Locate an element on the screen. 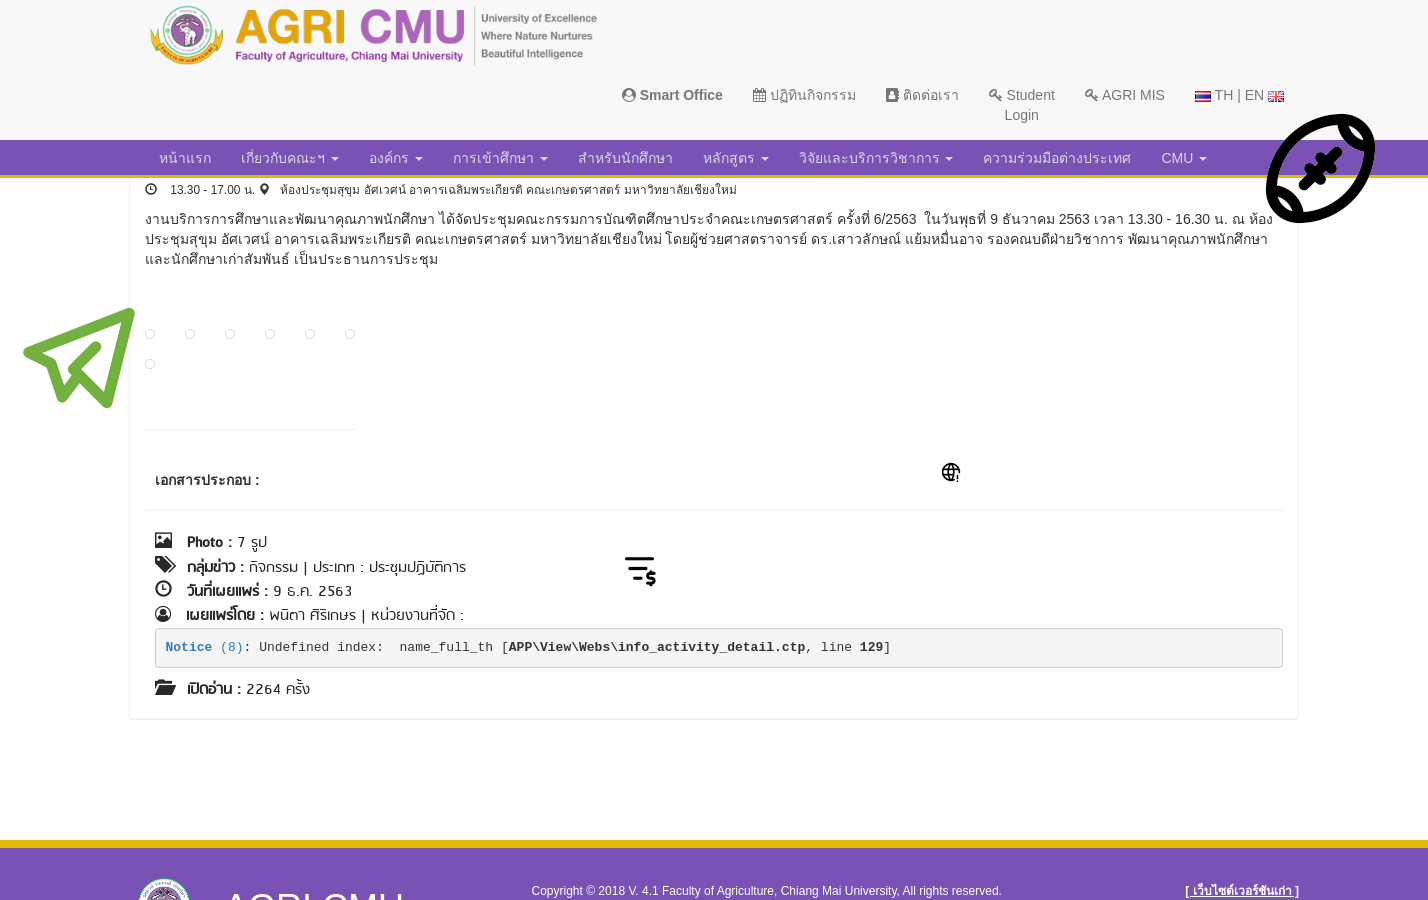 This screenshot has height=900, width=1428. access american football content or scores is located at coordinates (1320, 168).